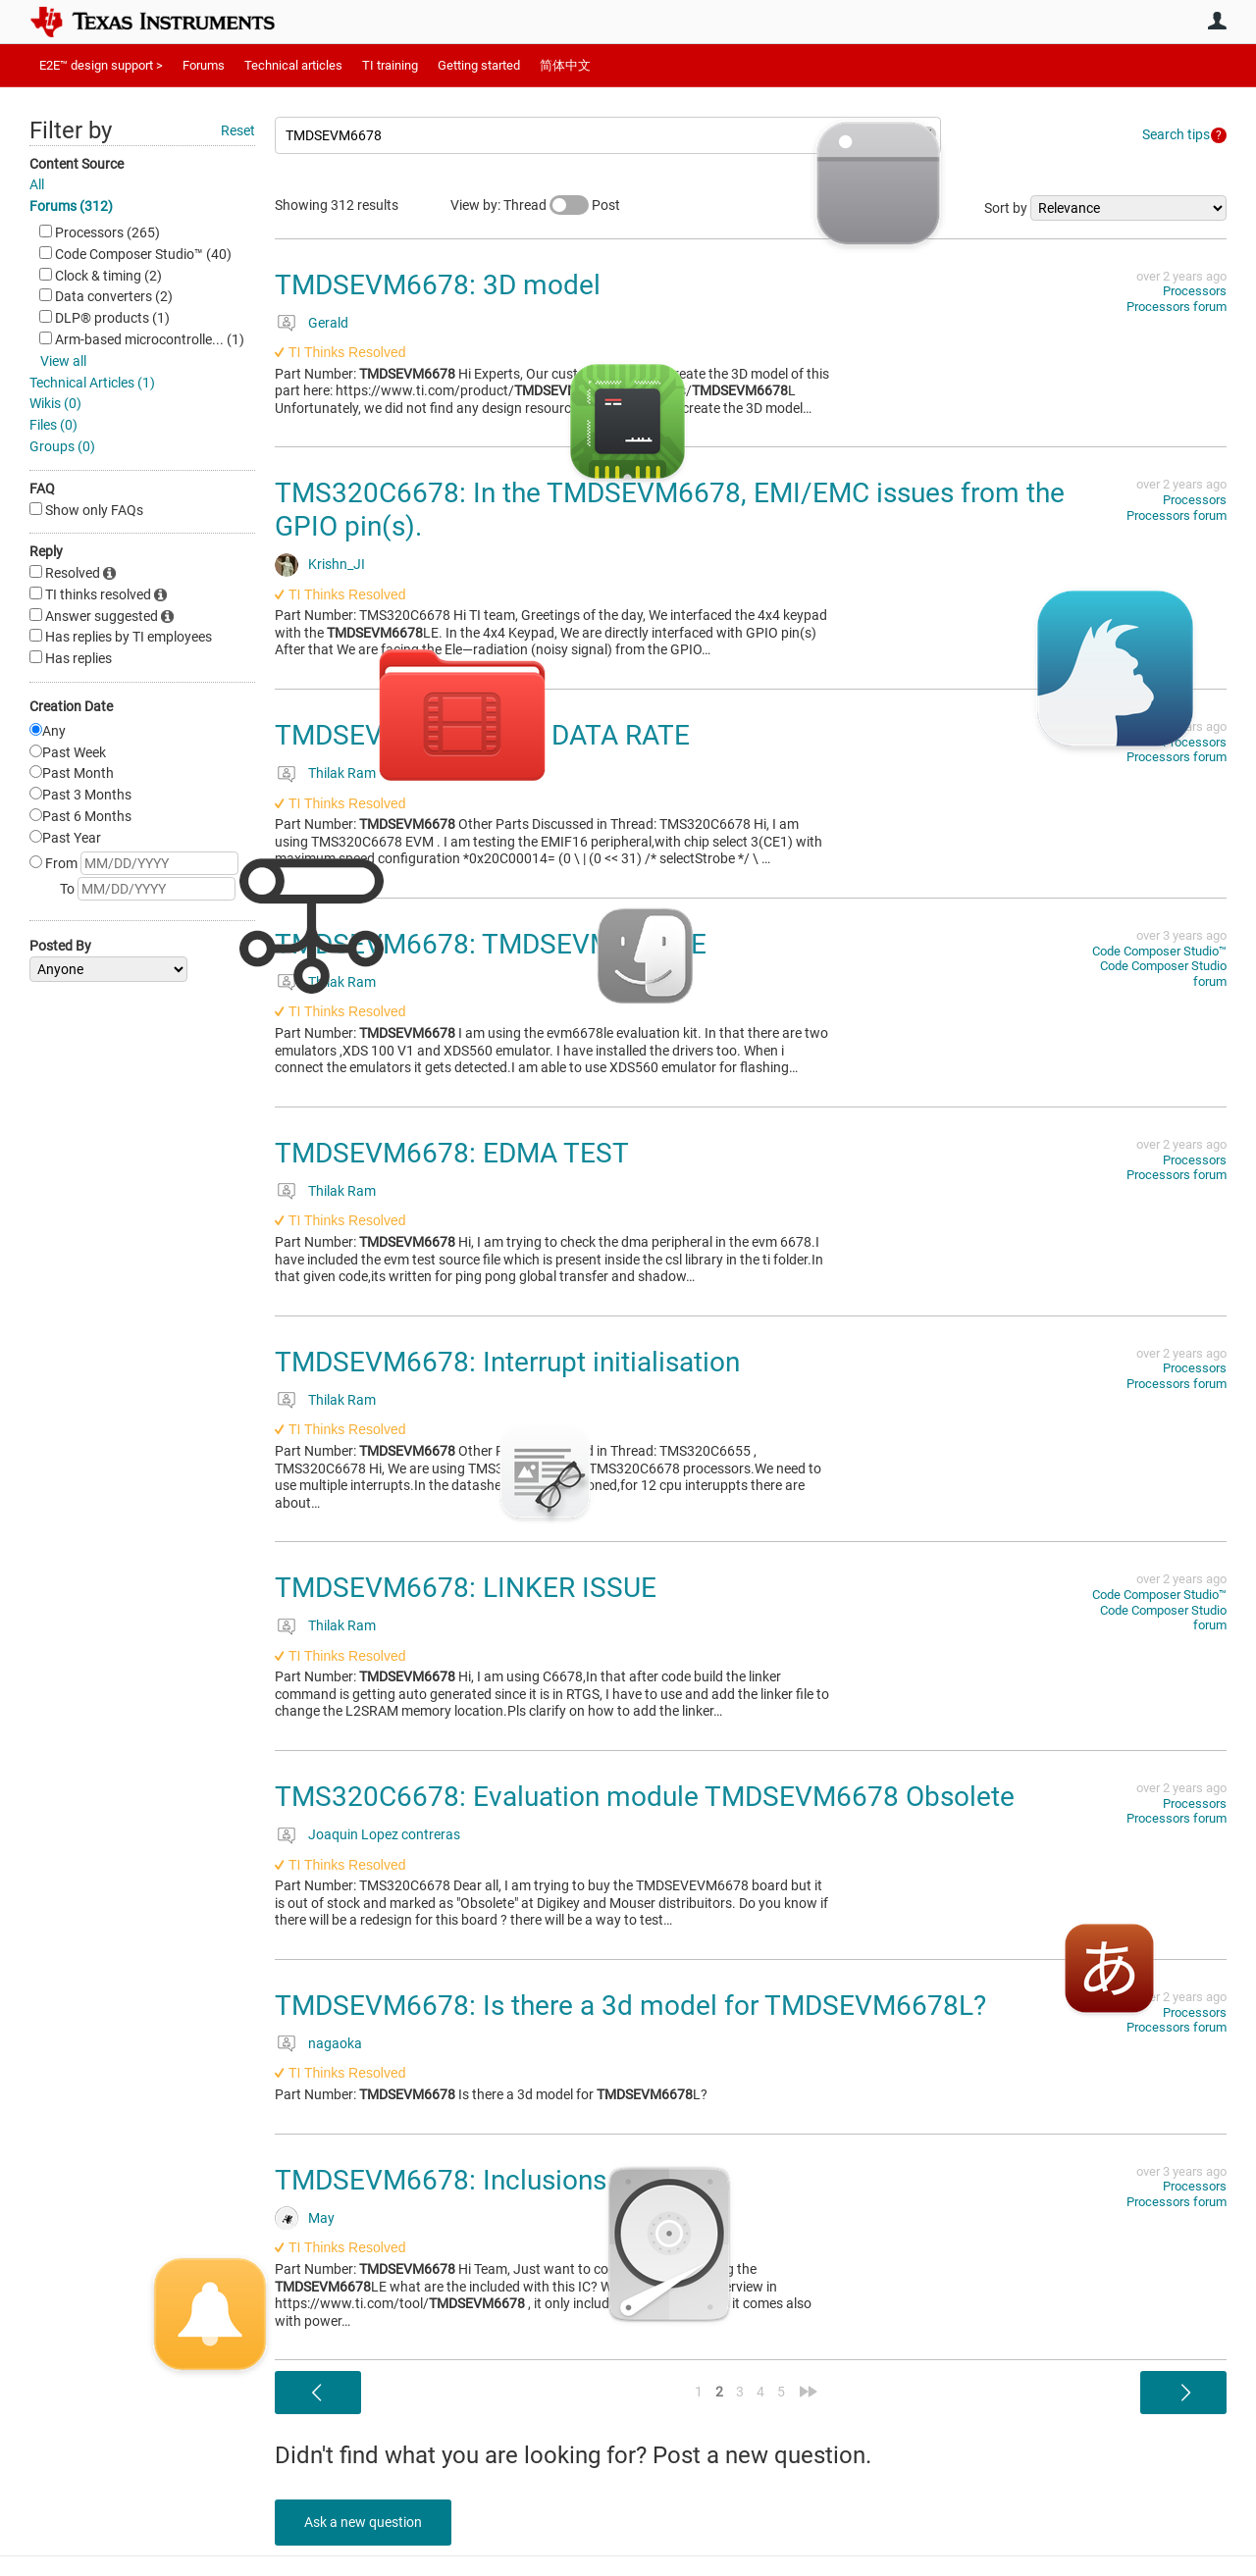 This screenshot has height=2576, width=1256. What do you see at coordinates (1109, 1968) in the screenshot?
I see `open JapaChar app for learning Japanese characters` at bounding box center [1109, 1968].